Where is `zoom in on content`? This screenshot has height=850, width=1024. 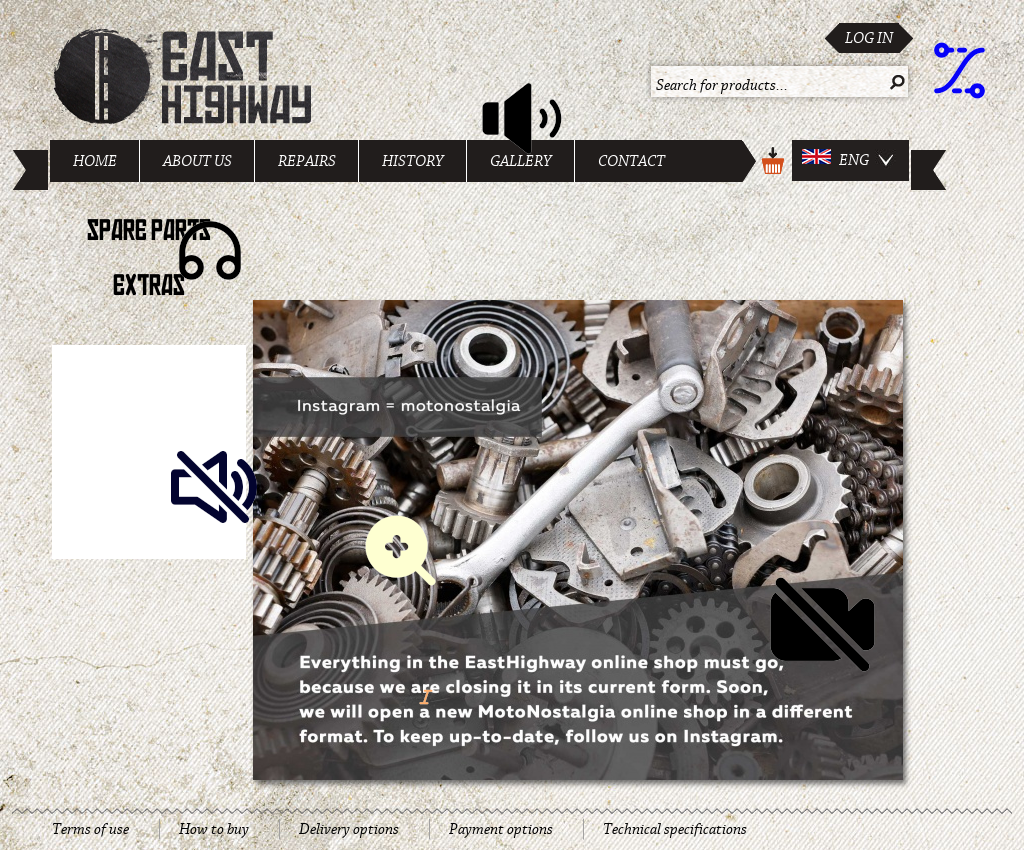
zoom in on content is located at coordinates (400, 550).